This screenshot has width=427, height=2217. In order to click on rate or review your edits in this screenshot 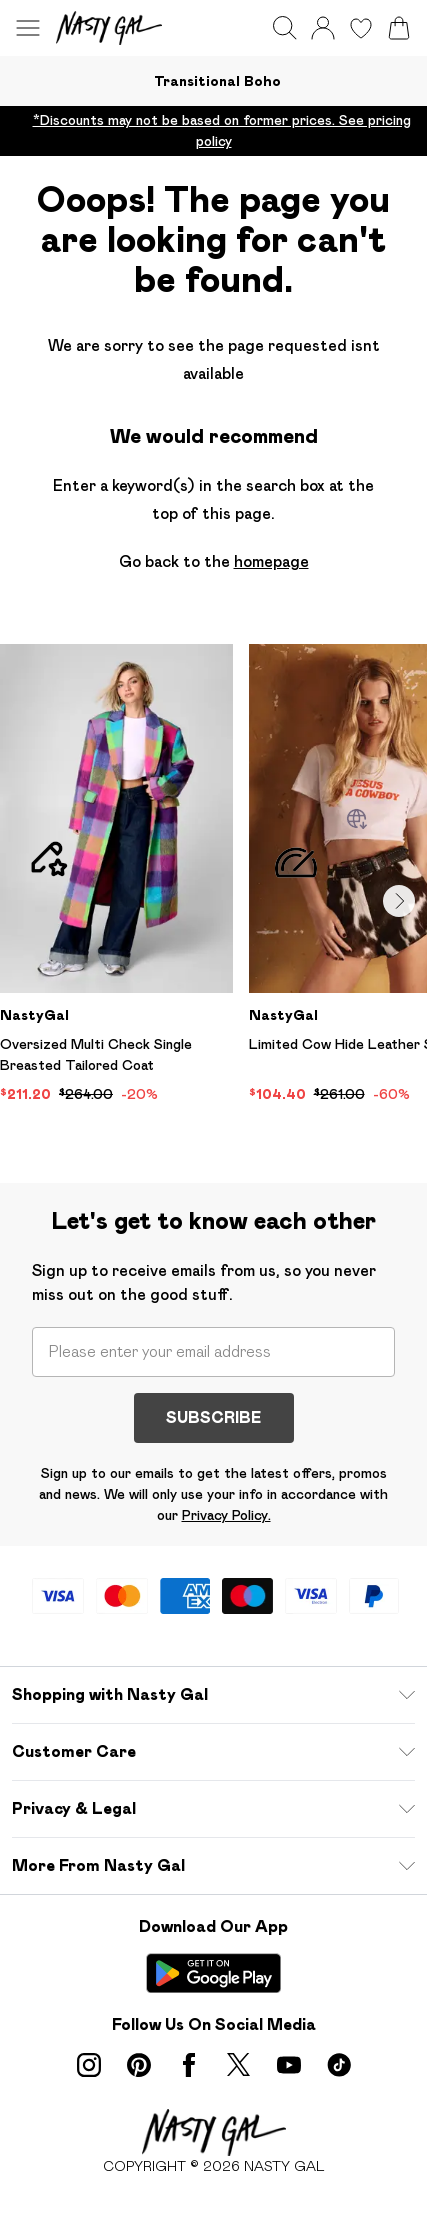, I will do `click(47, 856)`.